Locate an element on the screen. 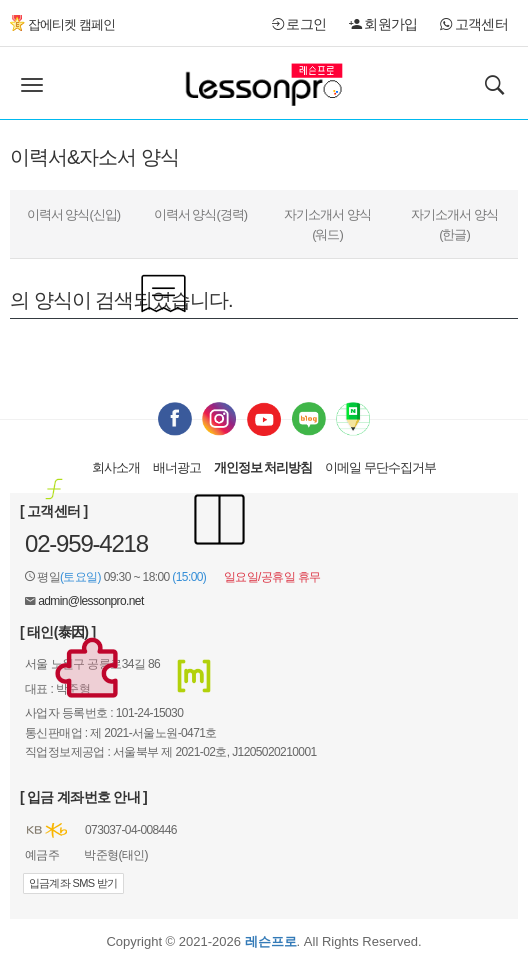 The height and width of the screenshot is (967, 528). access mathematical functions or formulas is located at coordinates (54, 489).